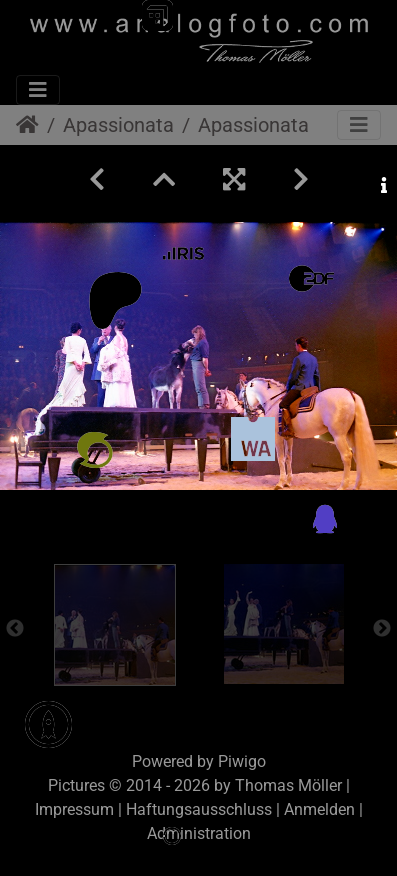  What do you see at coordinates (48, 724) in the screenshot?
I see `visit proto.io website or app` at bounding box center [48, 724].